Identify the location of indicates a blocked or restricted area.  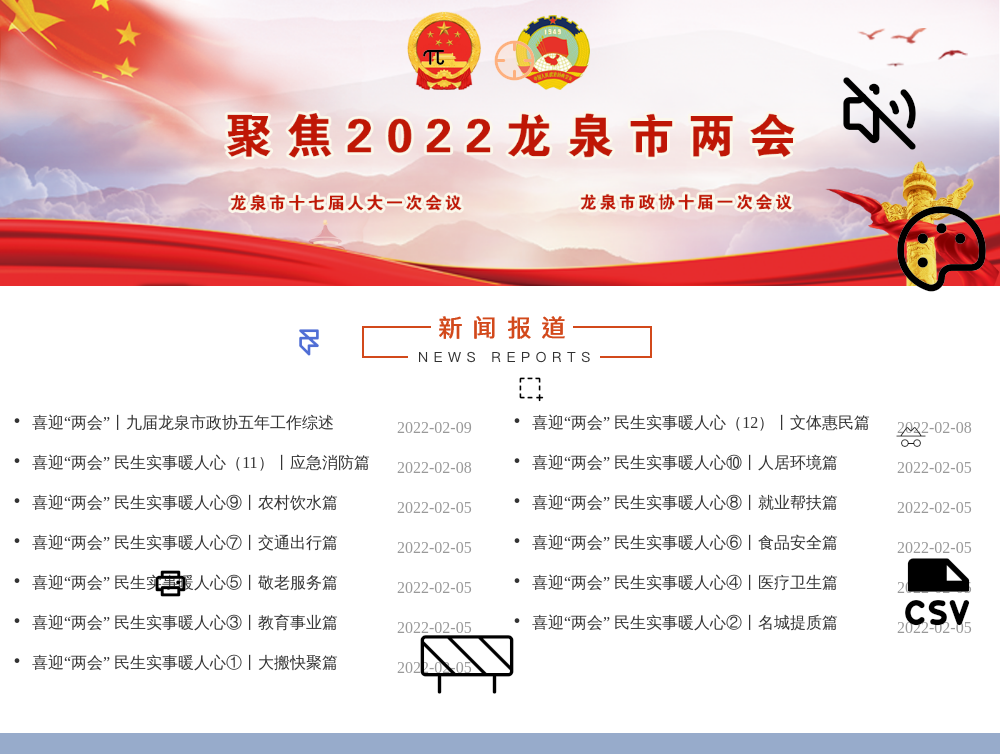
(467, 661).